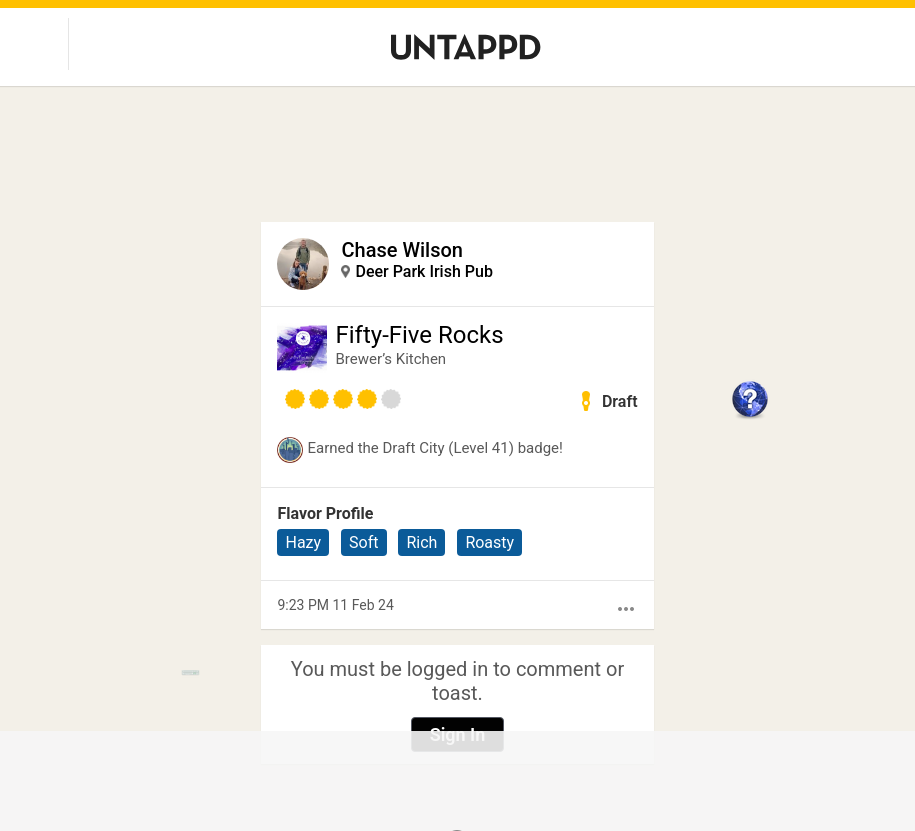 The height and width of the screenshot is (831, 915). I want to click on connect to a network or server, so click(750, 399).